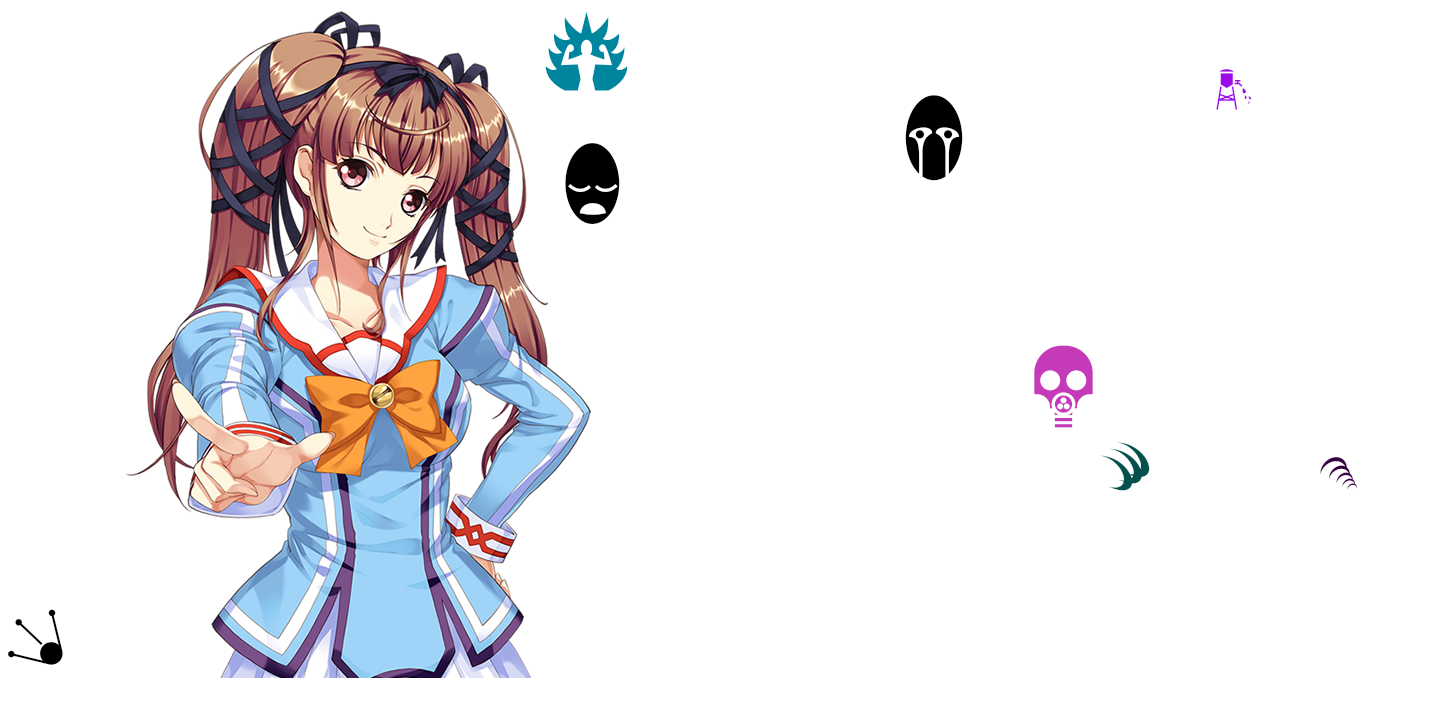  What do you see at coordinates (586, 50) in the screenshot?
I see `activate a power-up or special ability` at bounding box center [586, 50].